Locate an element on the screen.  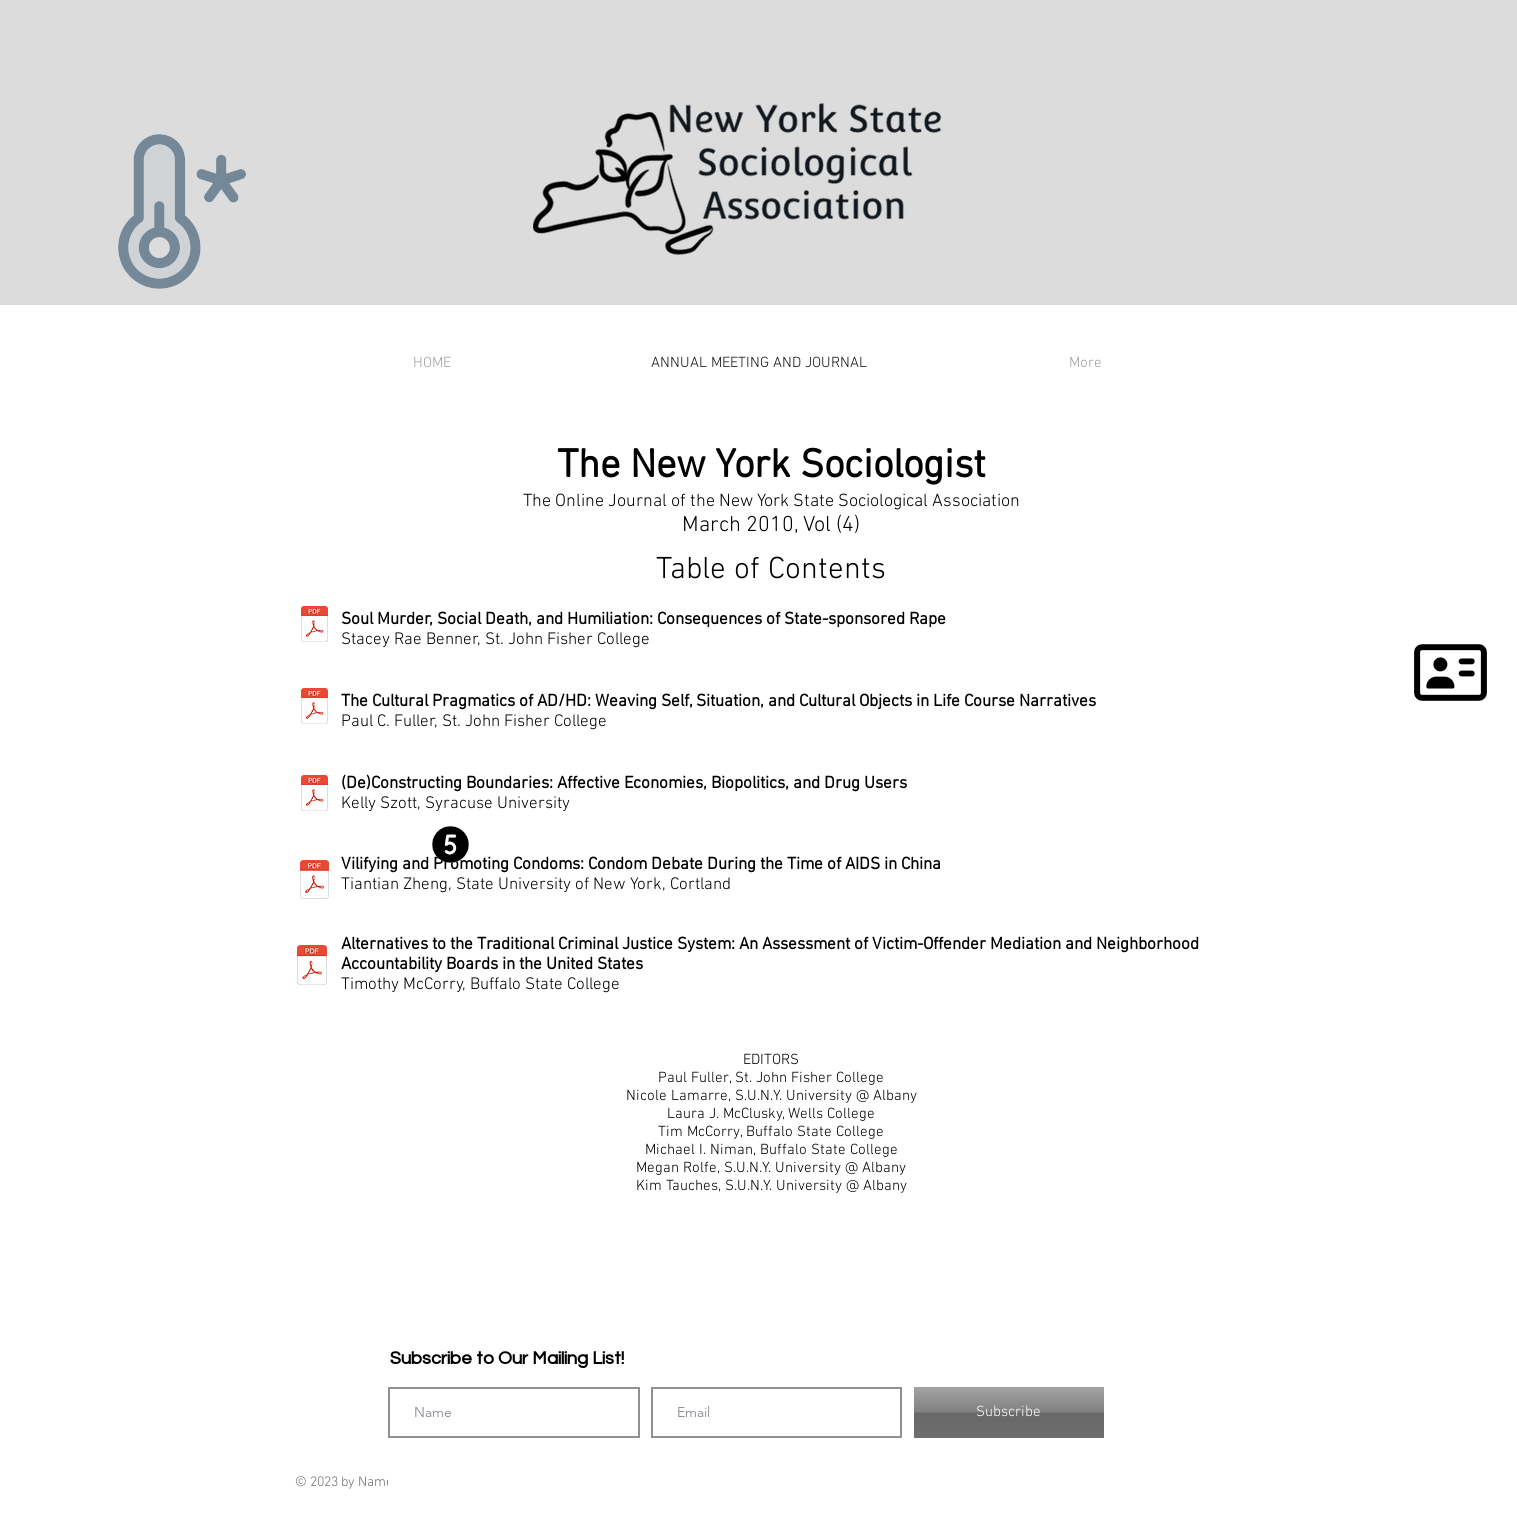
indicates low temperature or cold conditions is located at coordinates (164, 211).